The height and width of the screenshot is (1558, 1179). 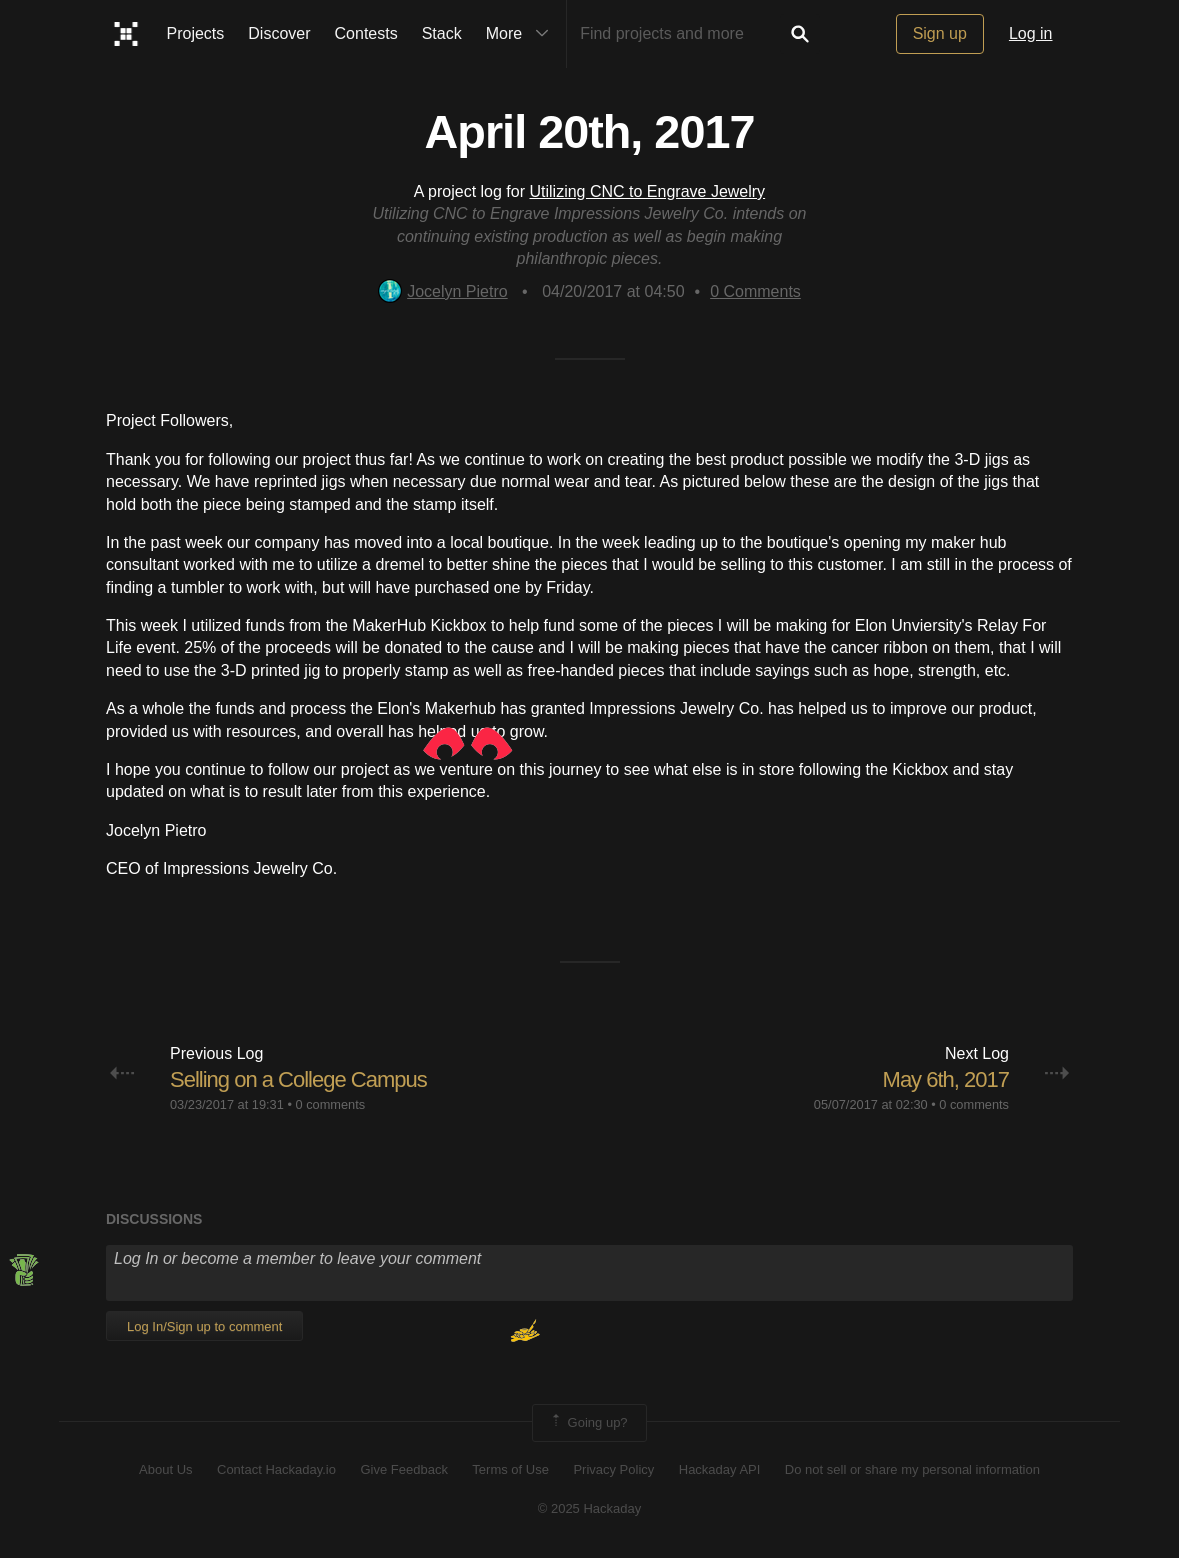 I want to click on indicates a worried or anxious state, so click(x=467, y=747).